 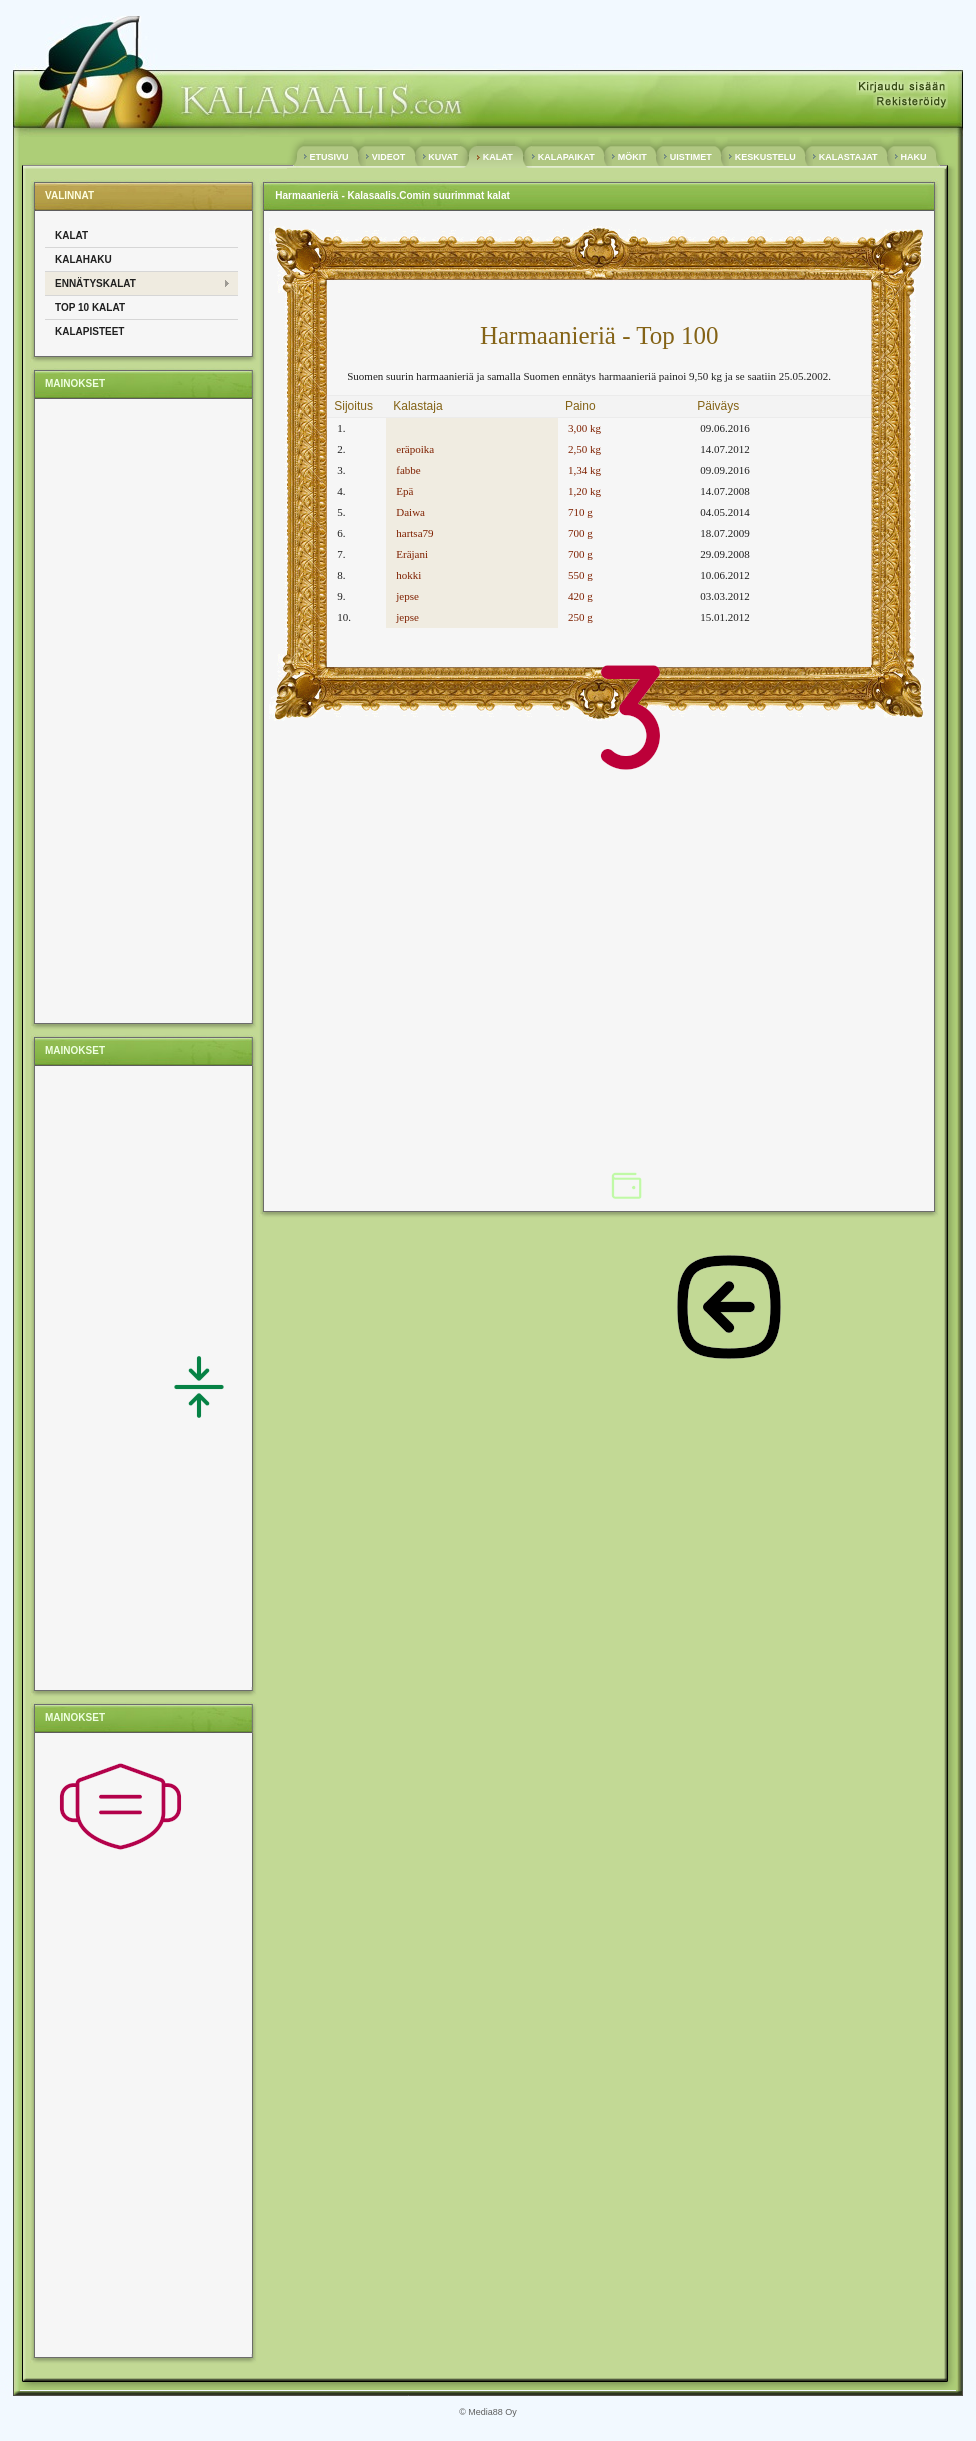 What do you see at coordinates (120, 1808) in the screenshot?
I see `indicates mask required or health safety guidelines` at bounding box center [120, 1808].